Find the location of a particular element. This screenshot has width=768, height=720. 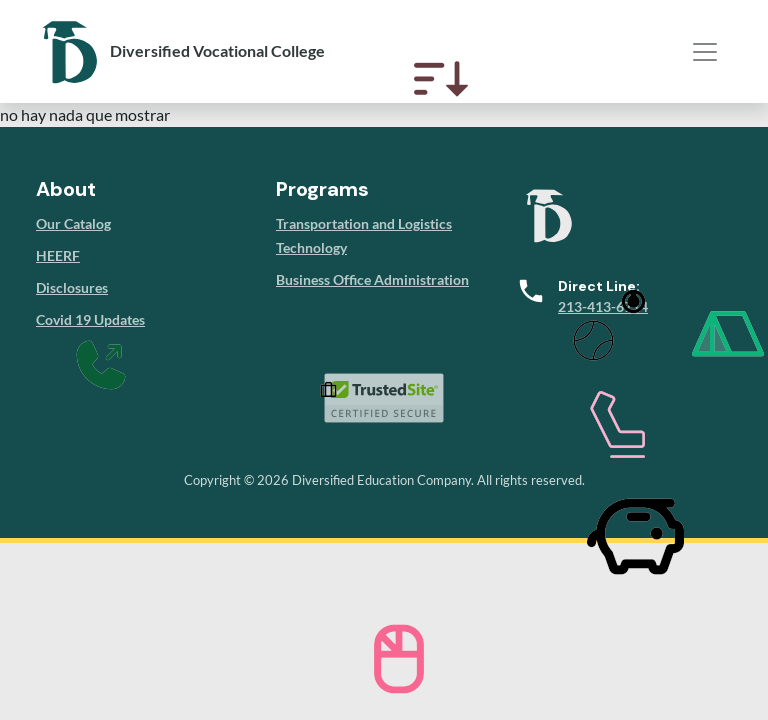

sort items in descending order is located at coordinates (441, 78).